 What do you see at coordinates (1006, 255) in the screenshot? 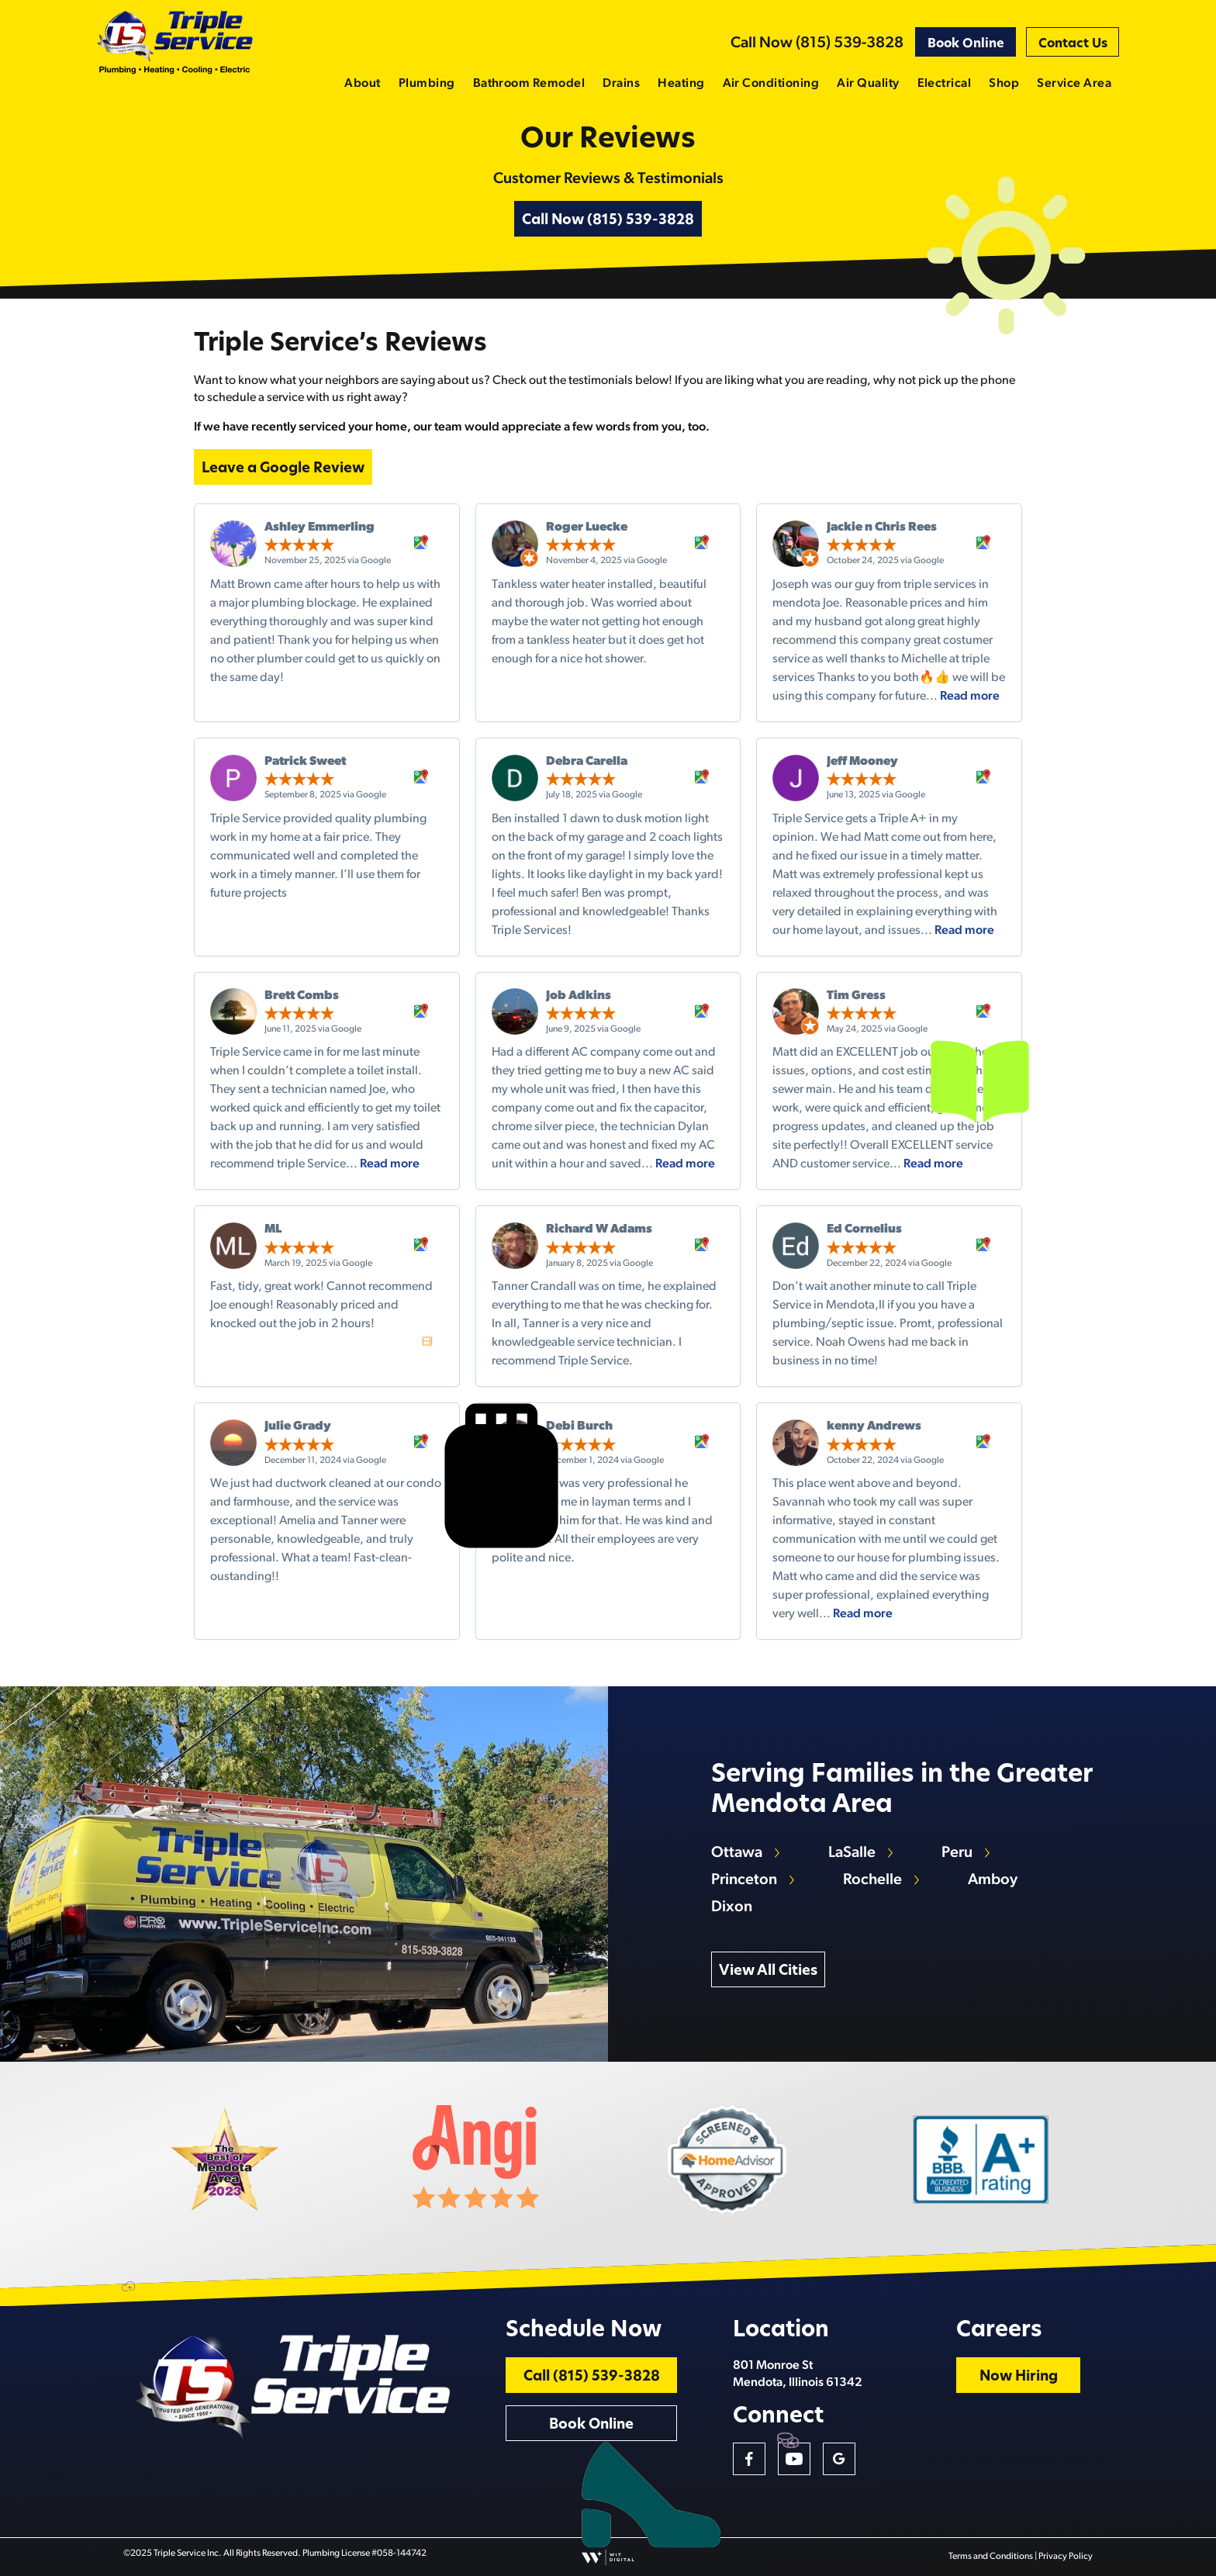
I see `toggle light mode or theme` at bounding box center [1006, 255].